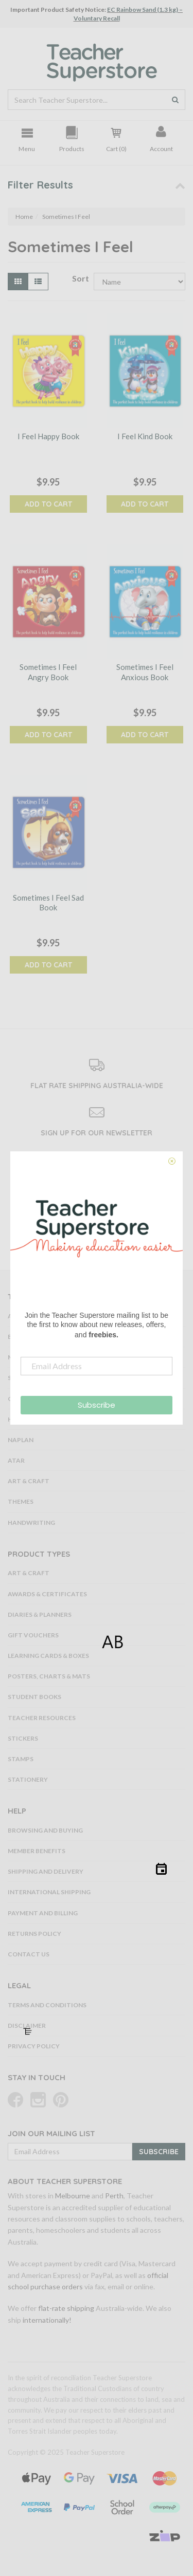  I want to click on view calendar or scheduled events, so click(161, 1869).